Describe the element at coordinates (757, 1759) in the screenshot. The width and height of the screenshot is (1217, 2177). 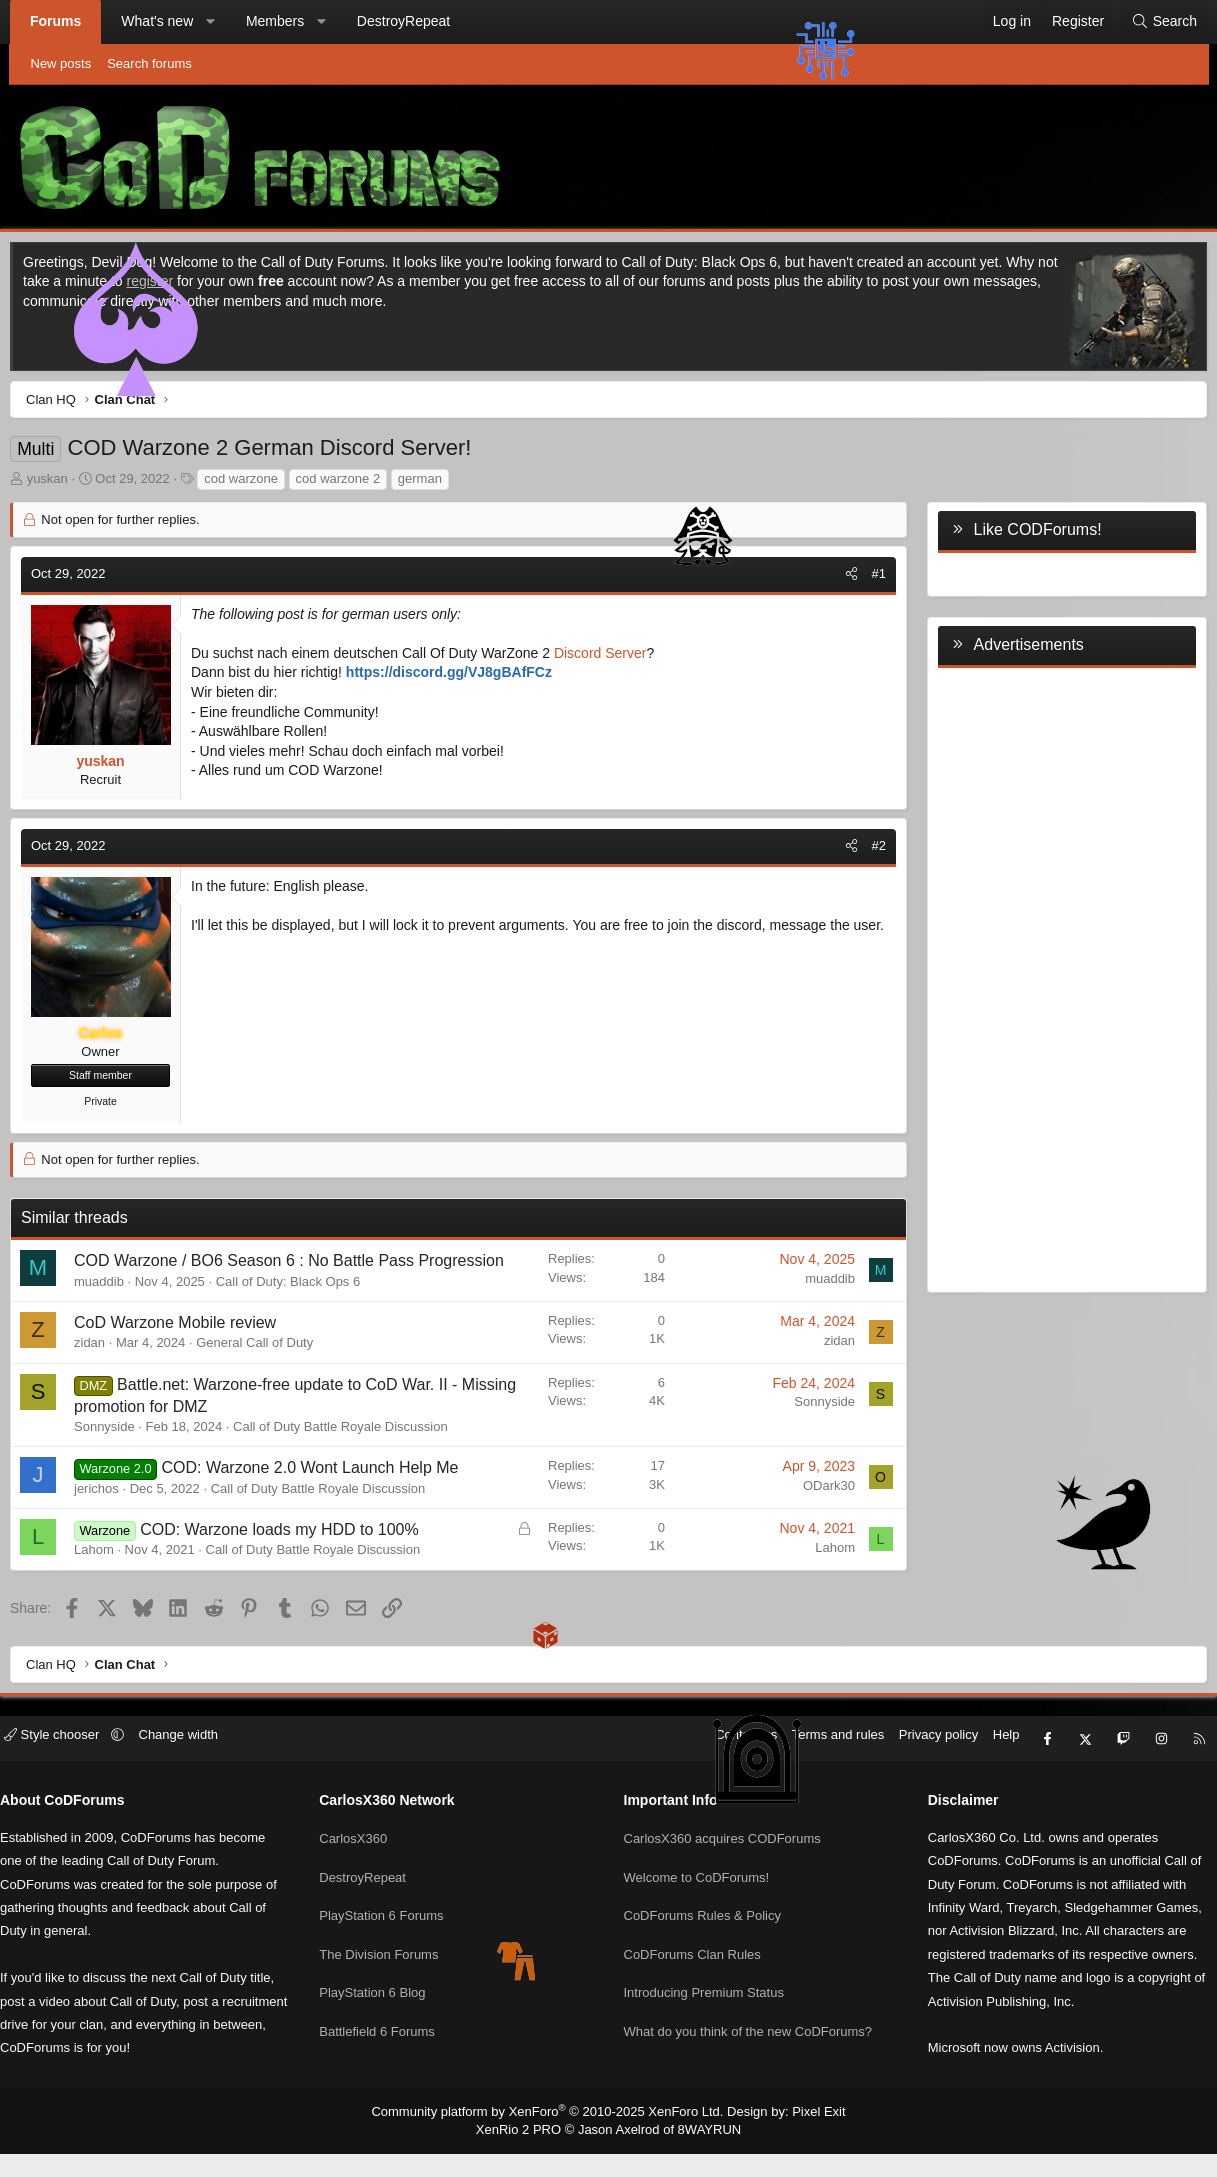
I see `access music or audio player` at that location.